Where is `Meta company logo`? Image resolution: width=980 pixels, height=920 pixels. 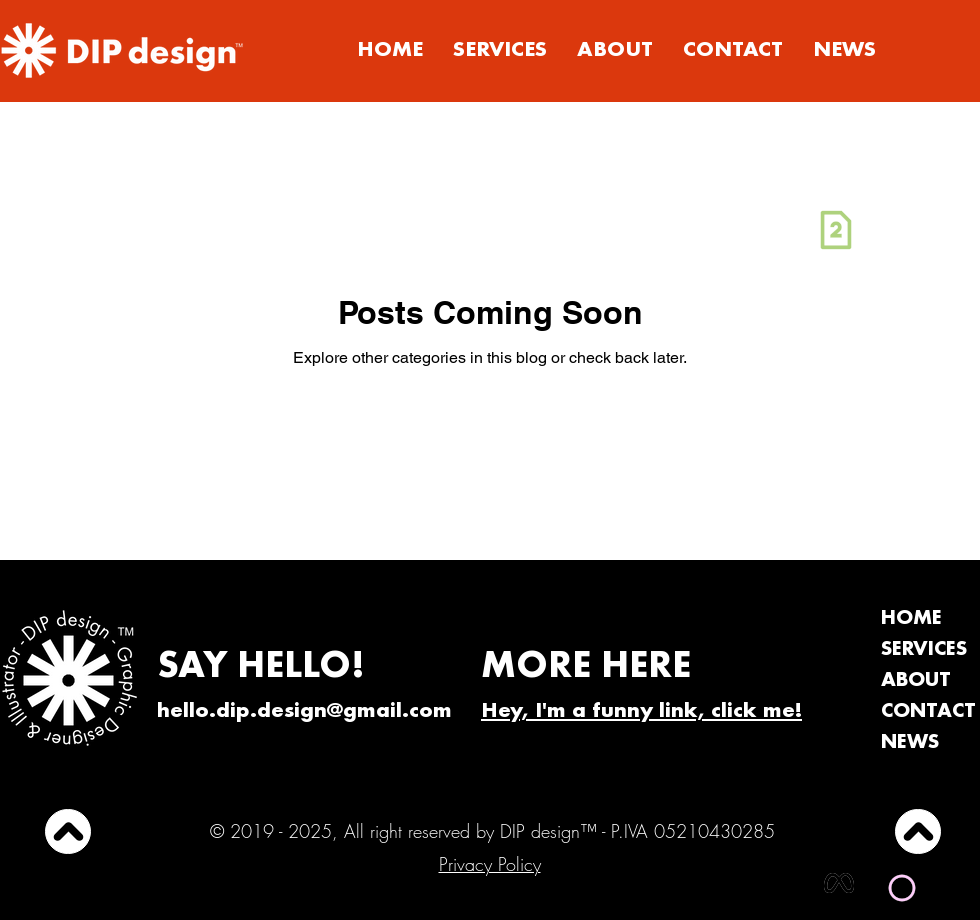
Meta company logo is located at coordinates (839, 883).